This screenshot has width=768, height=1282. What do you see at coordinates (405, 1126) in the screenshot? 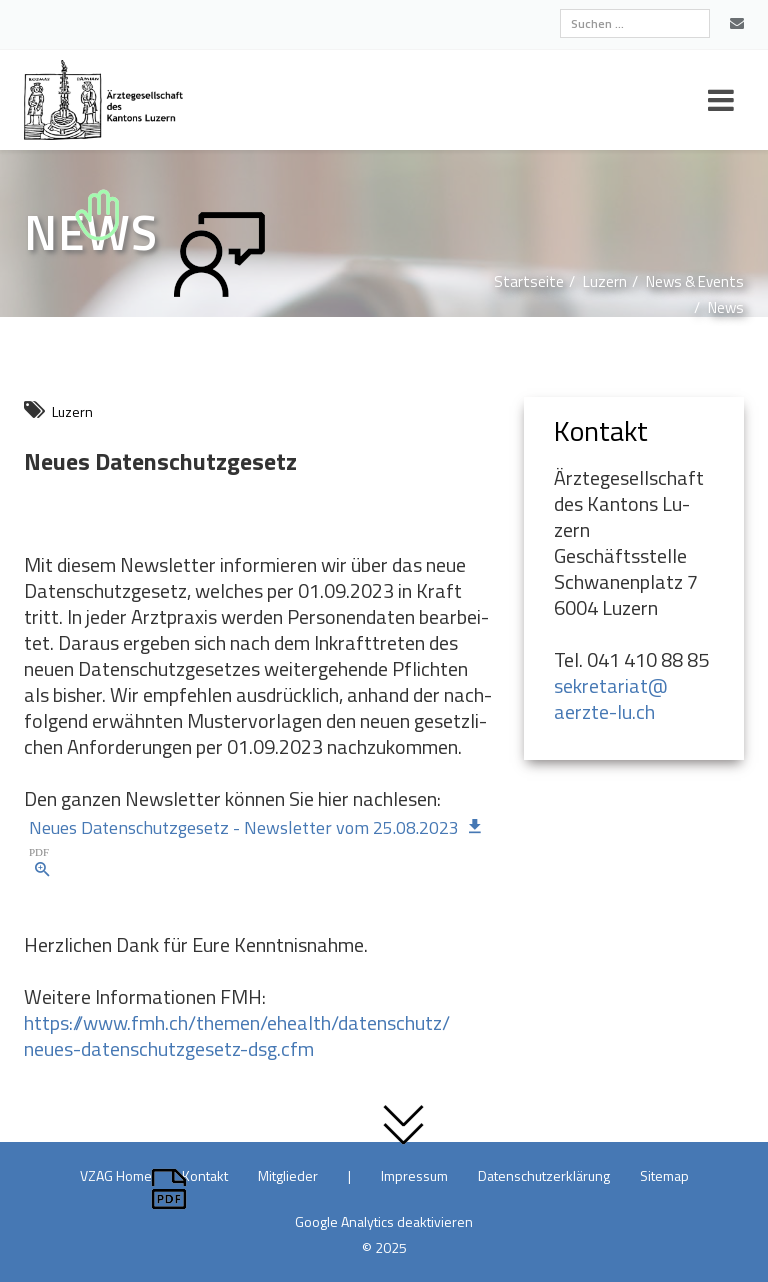
I see `expand collapsed content below` at bounding box center [405, 1126].